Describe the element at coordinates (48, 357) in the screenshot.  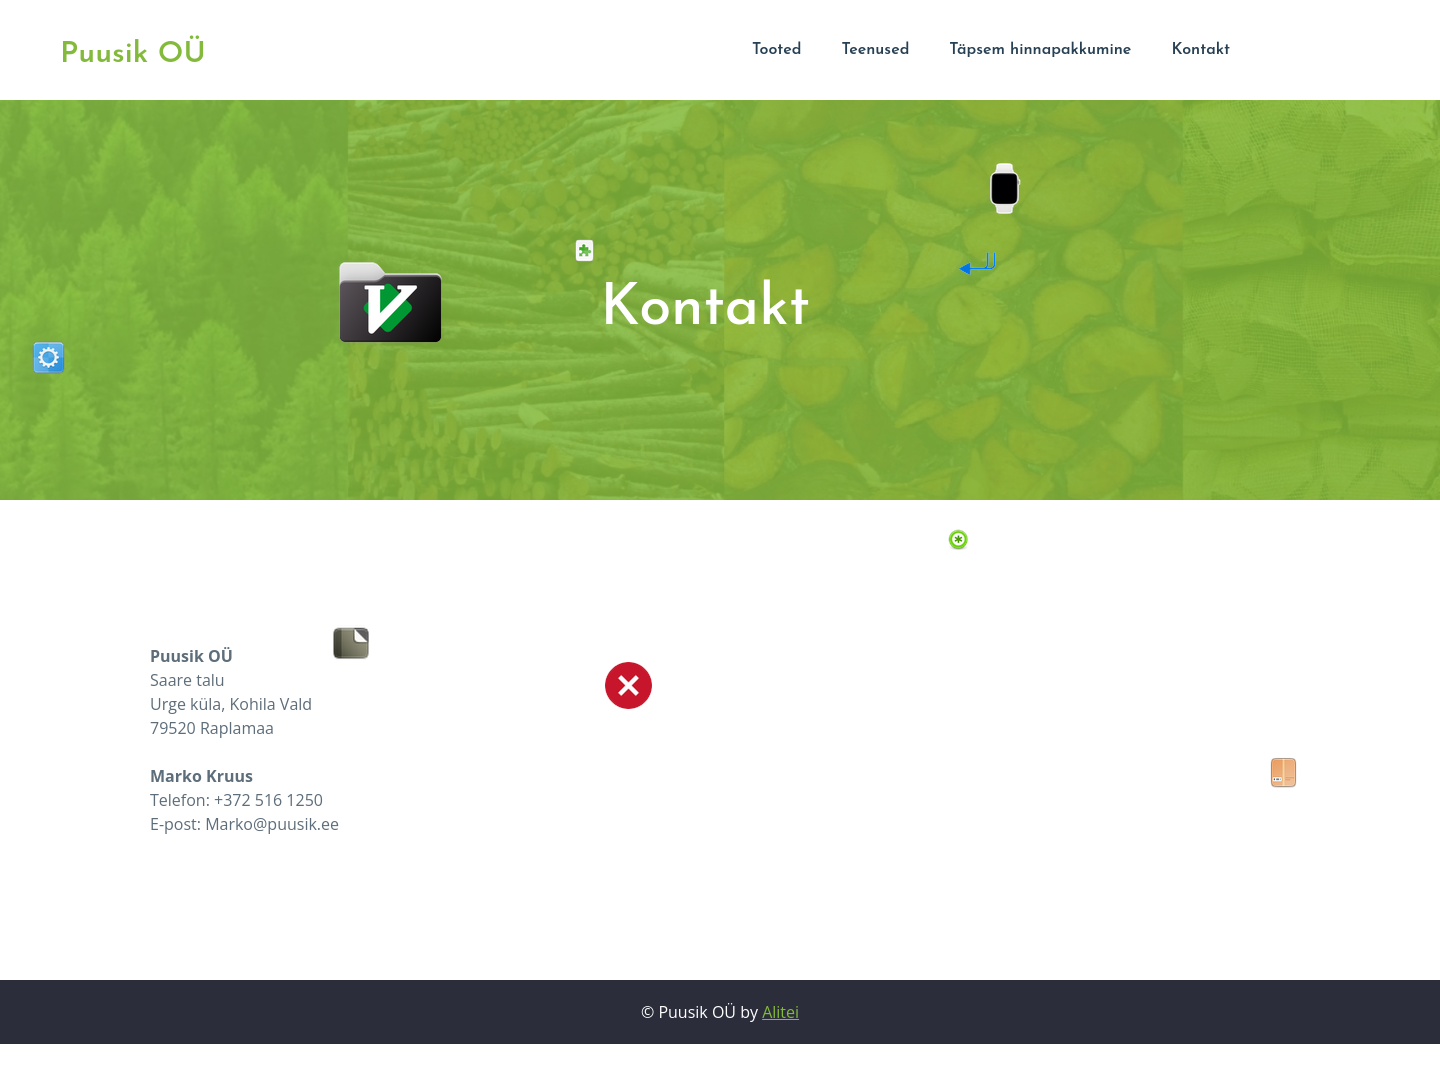
I see `windows installer package file` at that location.